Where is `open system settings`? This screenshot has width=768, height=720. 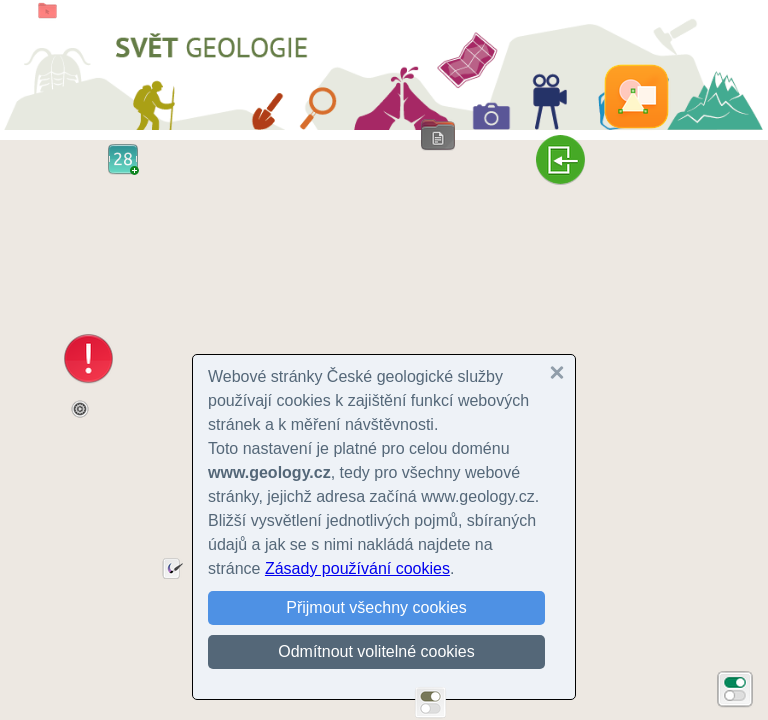
open system settings is located at coordinates (80, 409).